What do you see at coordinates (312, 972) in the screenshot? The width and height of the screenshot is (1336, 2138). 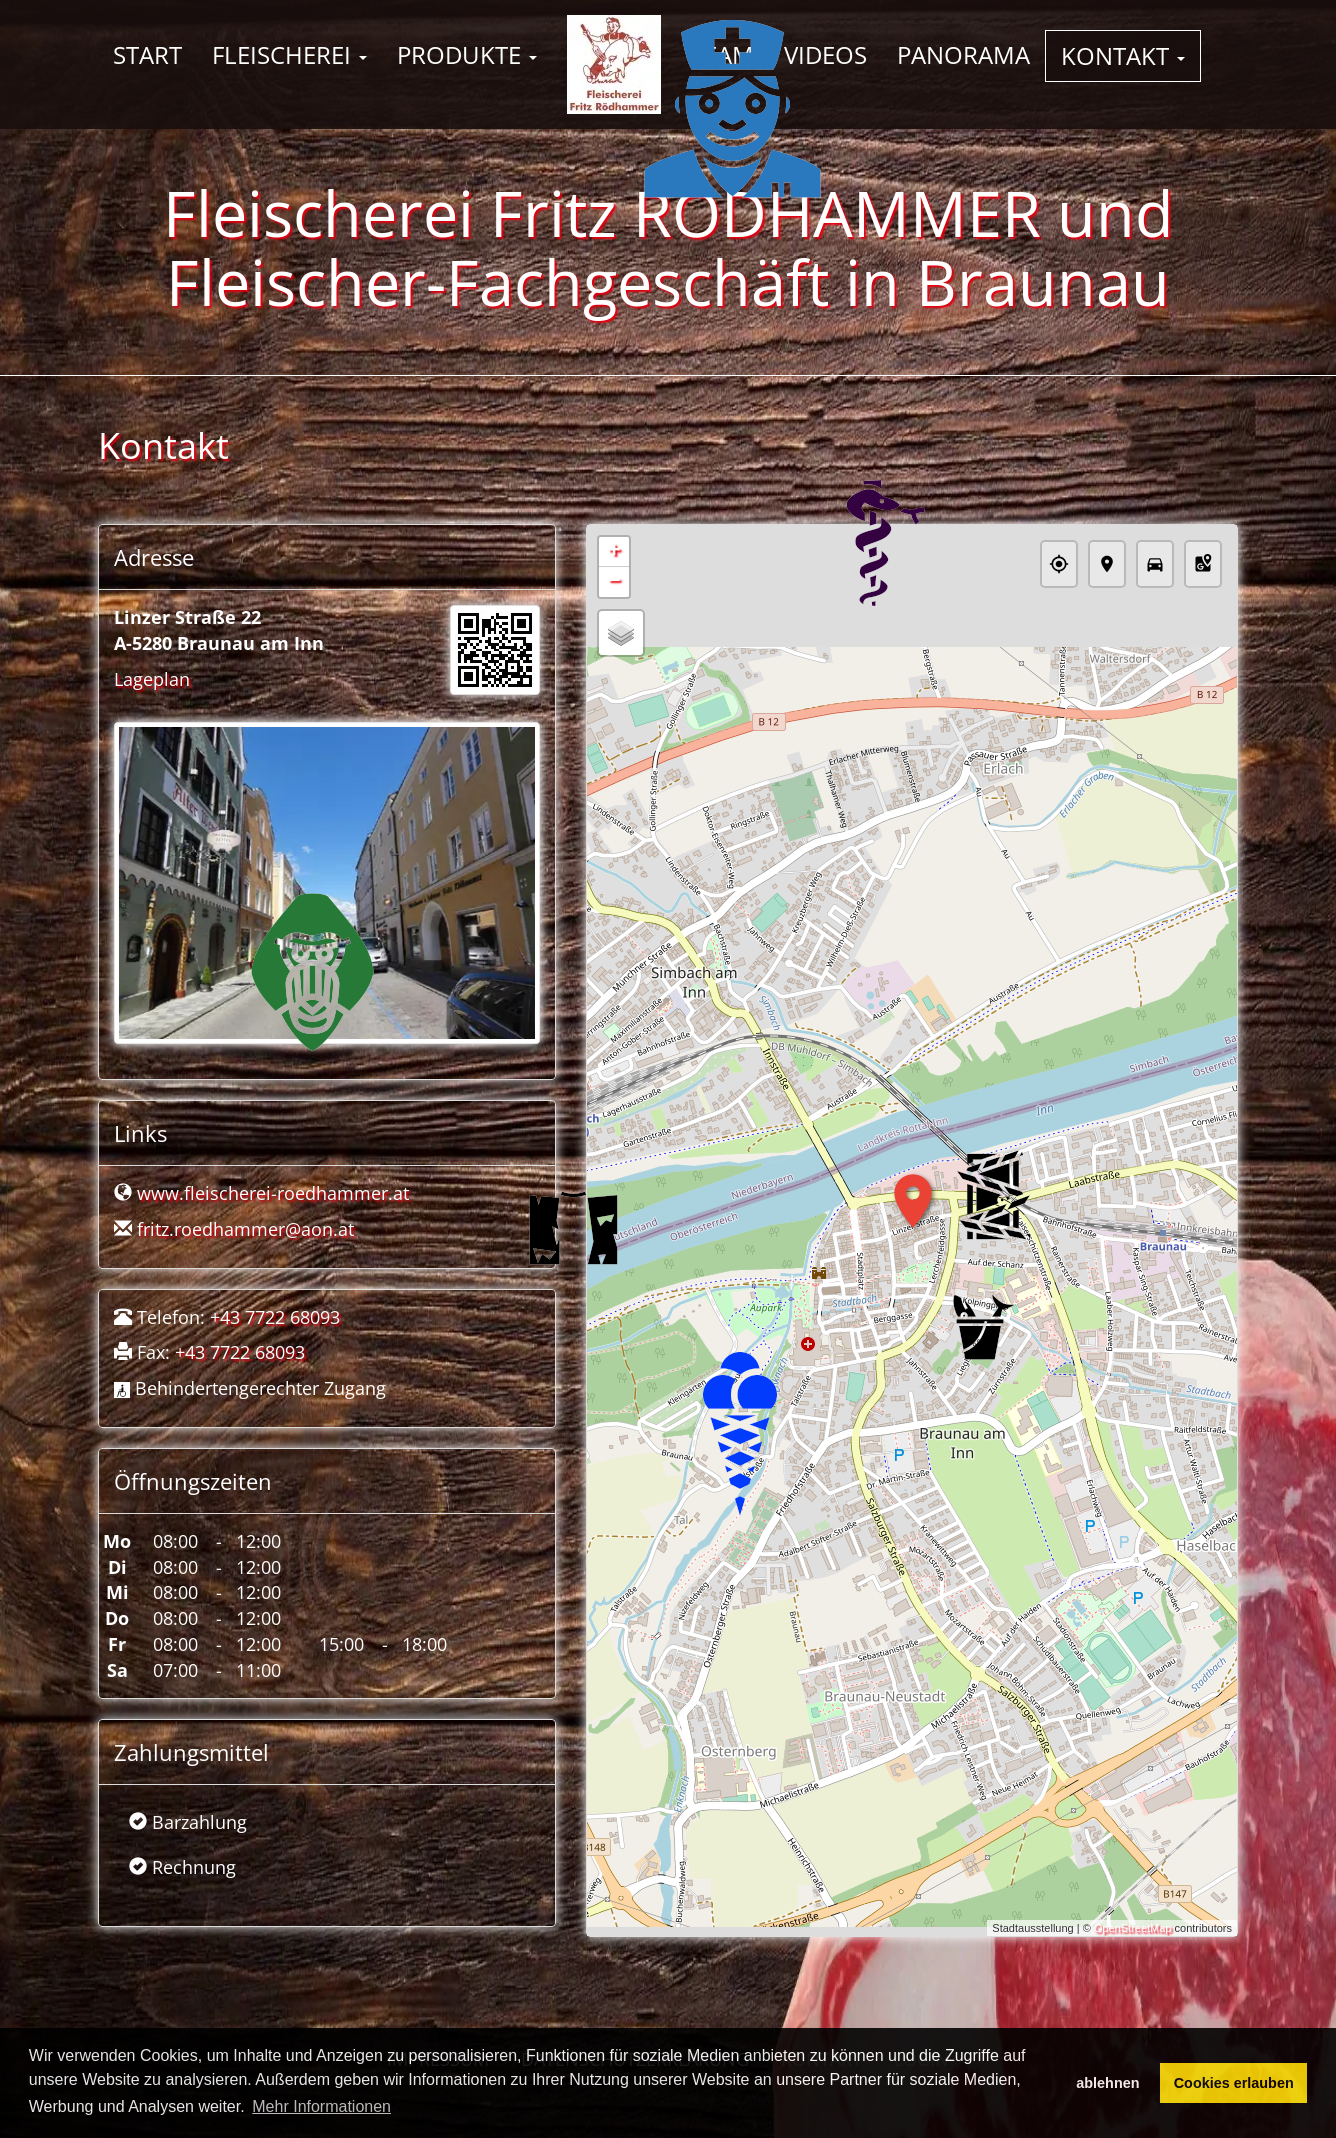 I see `select mandrill character or avatar` at bounding box center [312, 972].